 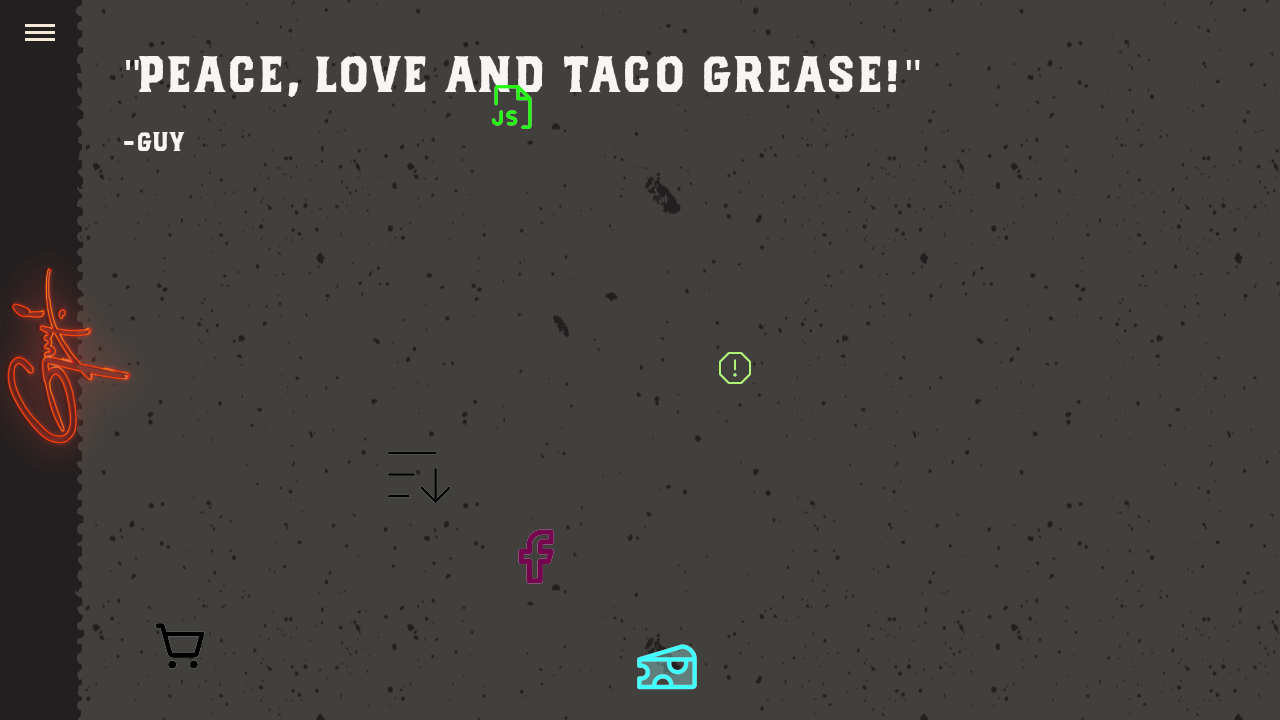 What do you see at coordinates (416, 474) in the screenshot?
I see `sort items in ascending order` at bounding box center [416, 474].